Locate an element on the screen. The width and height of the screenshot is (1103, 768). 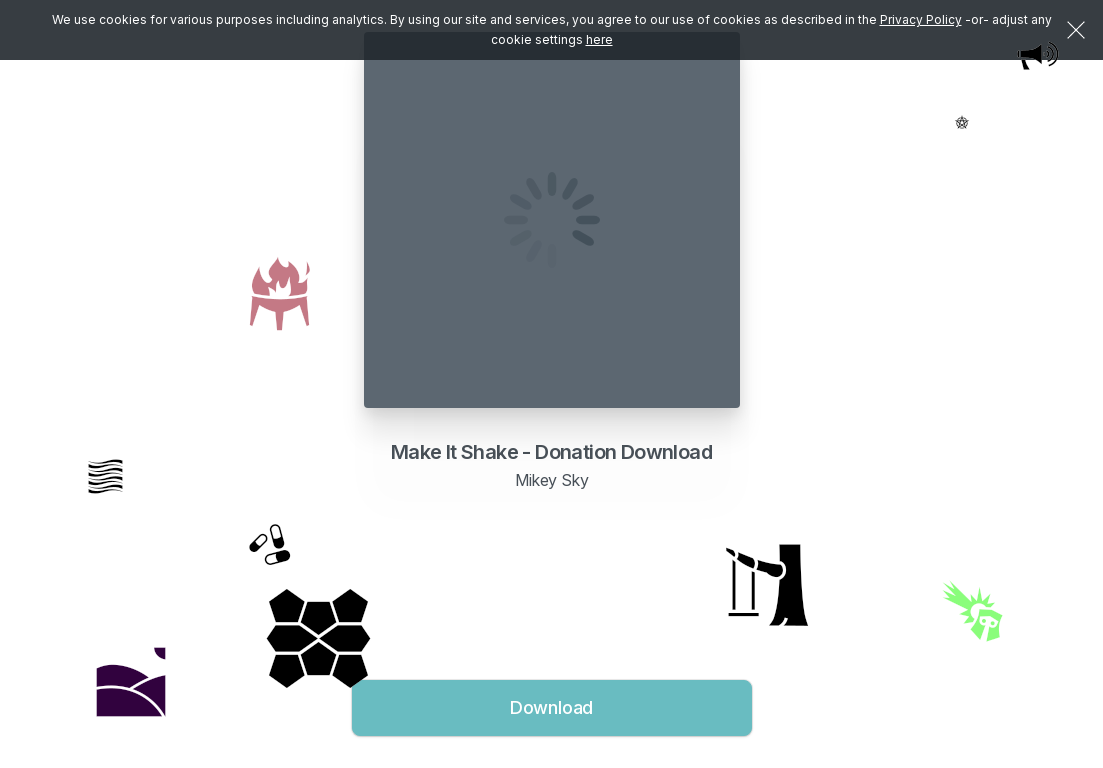
make an announcement or broadcast is located at coordinates (1037, 54).